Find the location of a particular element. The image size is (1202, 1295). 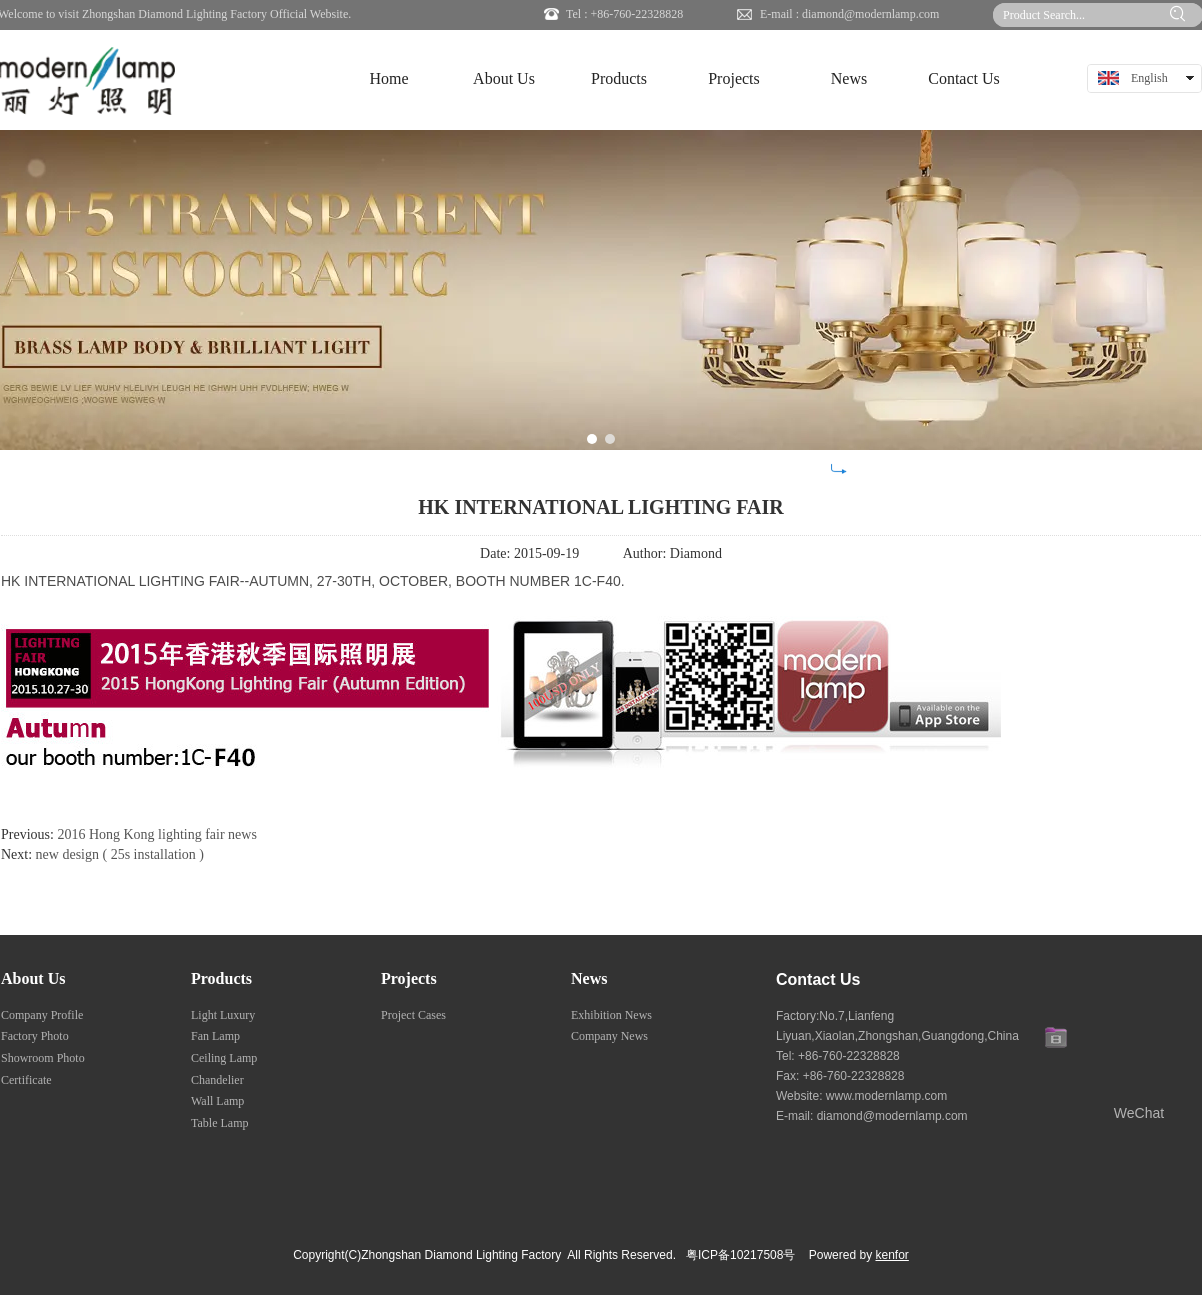

forward an email to another recipient is located at coordinates (839, 468).